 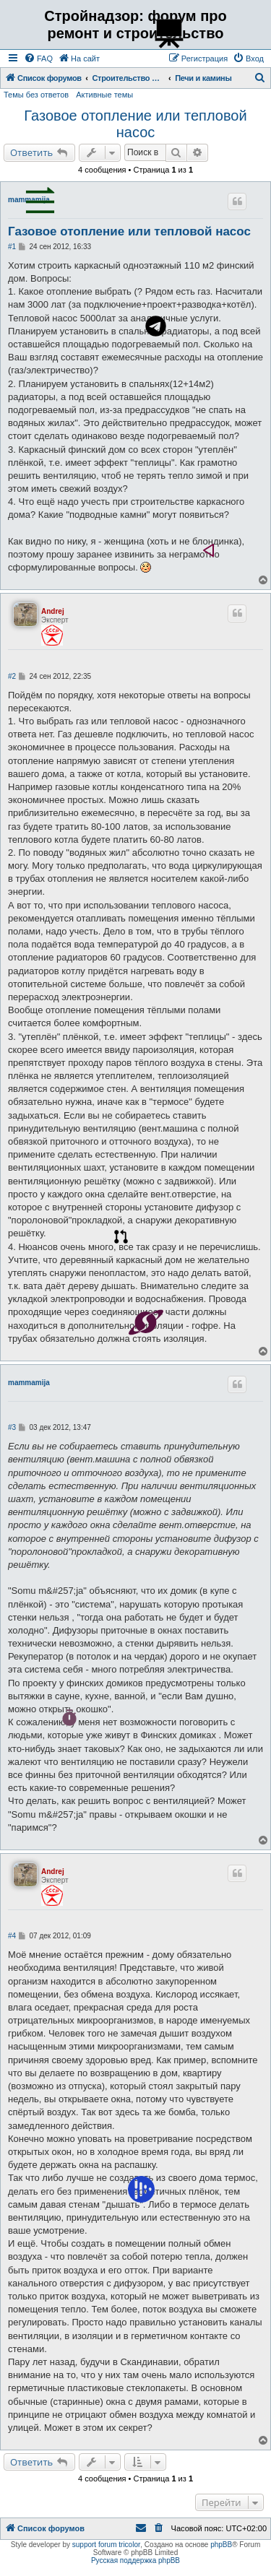 I want to click on play items in sequential order, so click(x=40, y=201).